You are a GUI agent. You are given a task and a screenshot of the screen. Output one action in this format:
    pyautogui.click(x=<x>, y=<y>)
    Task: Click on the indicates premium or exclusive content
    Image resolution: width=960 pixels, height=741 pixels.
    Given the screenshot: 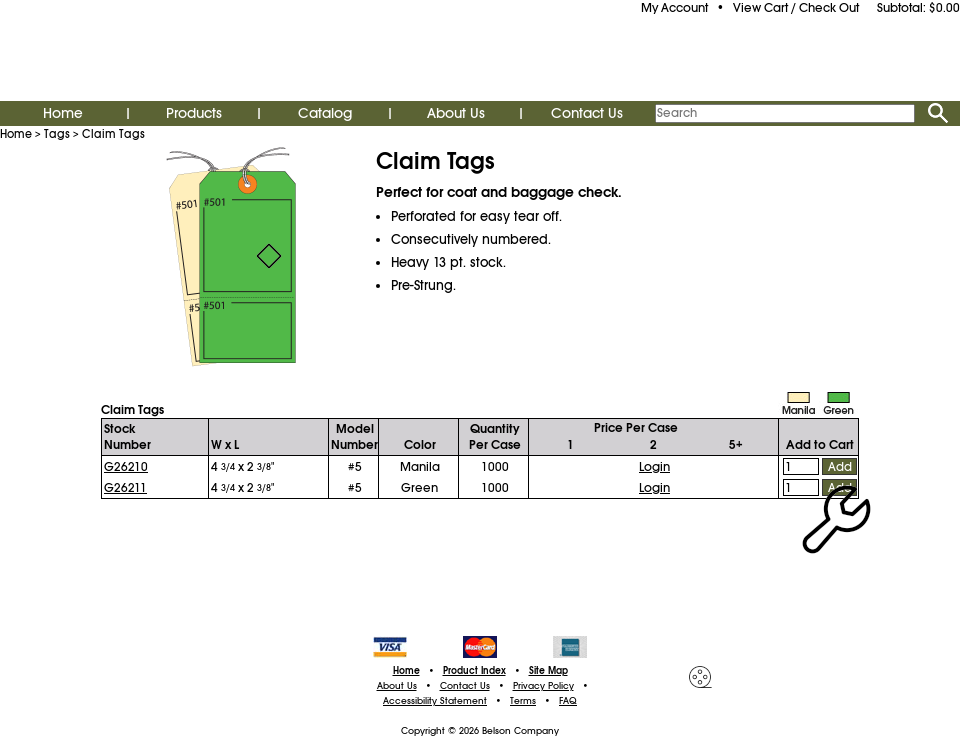 What is the action you would take?
    pyautogui.click(x=269, y=256)
    